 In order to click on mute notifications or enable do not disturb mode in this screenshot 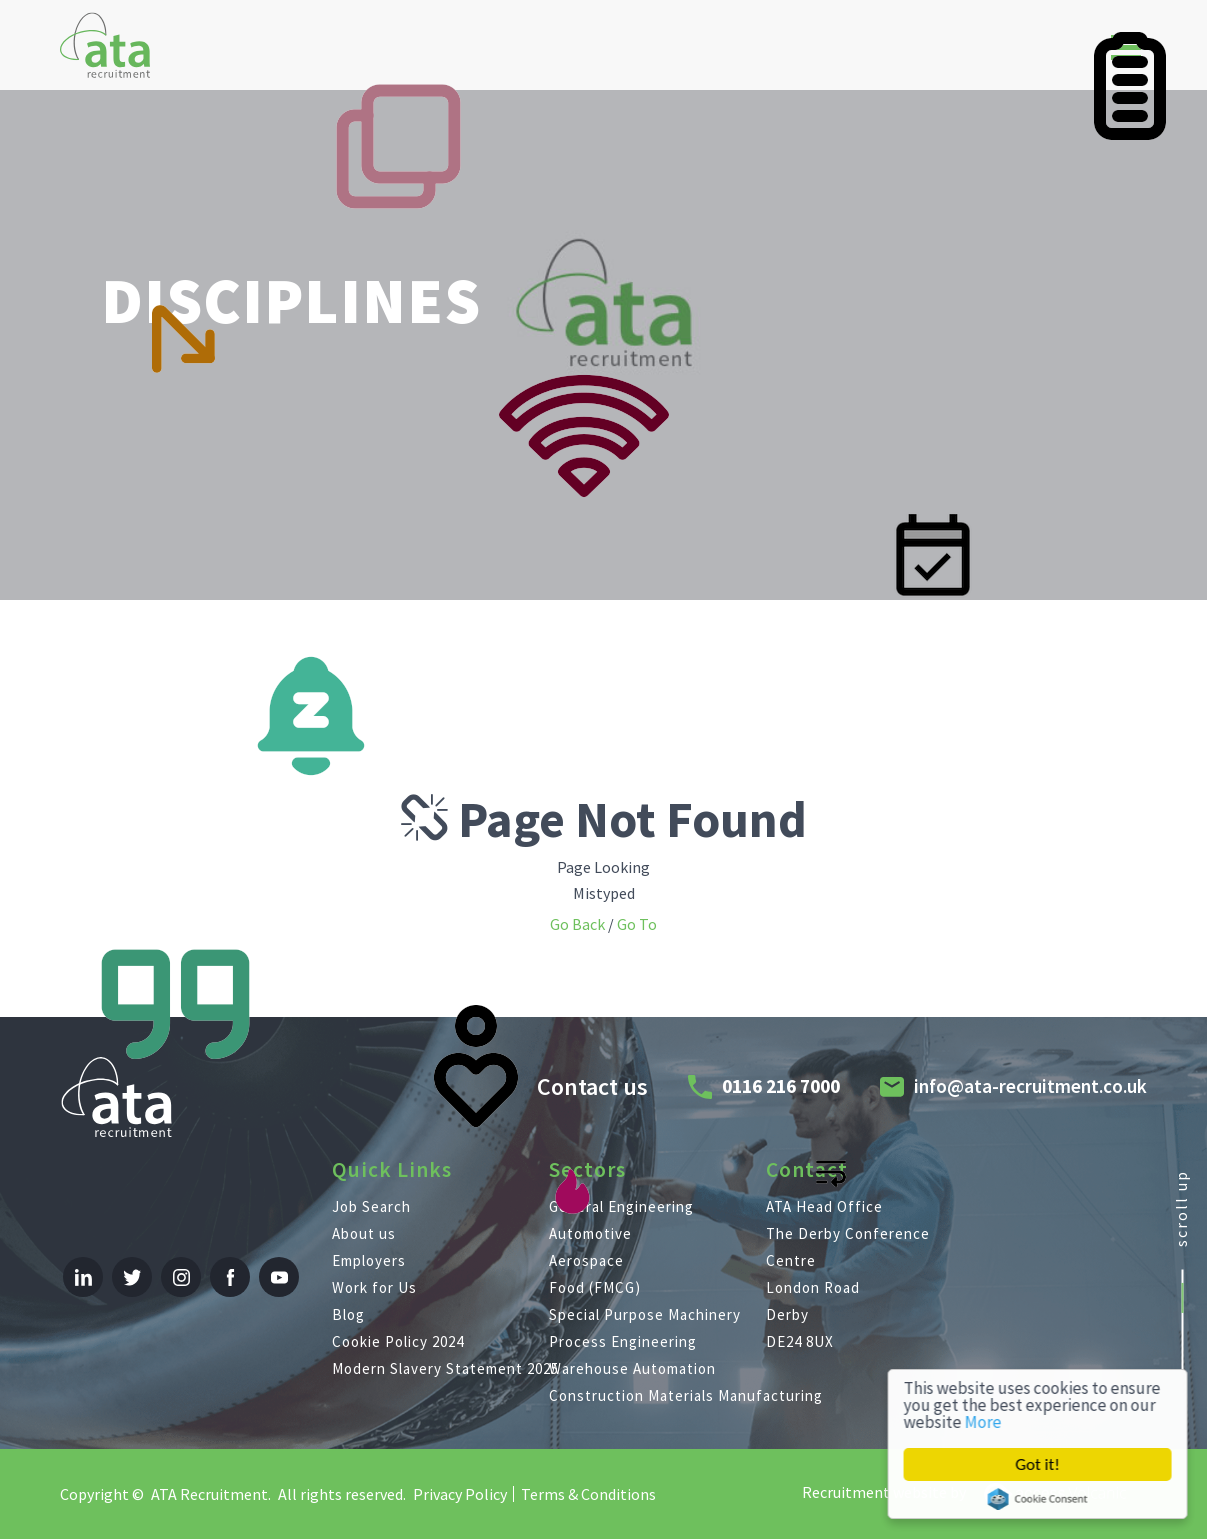, I will do `click(311, 716)`.